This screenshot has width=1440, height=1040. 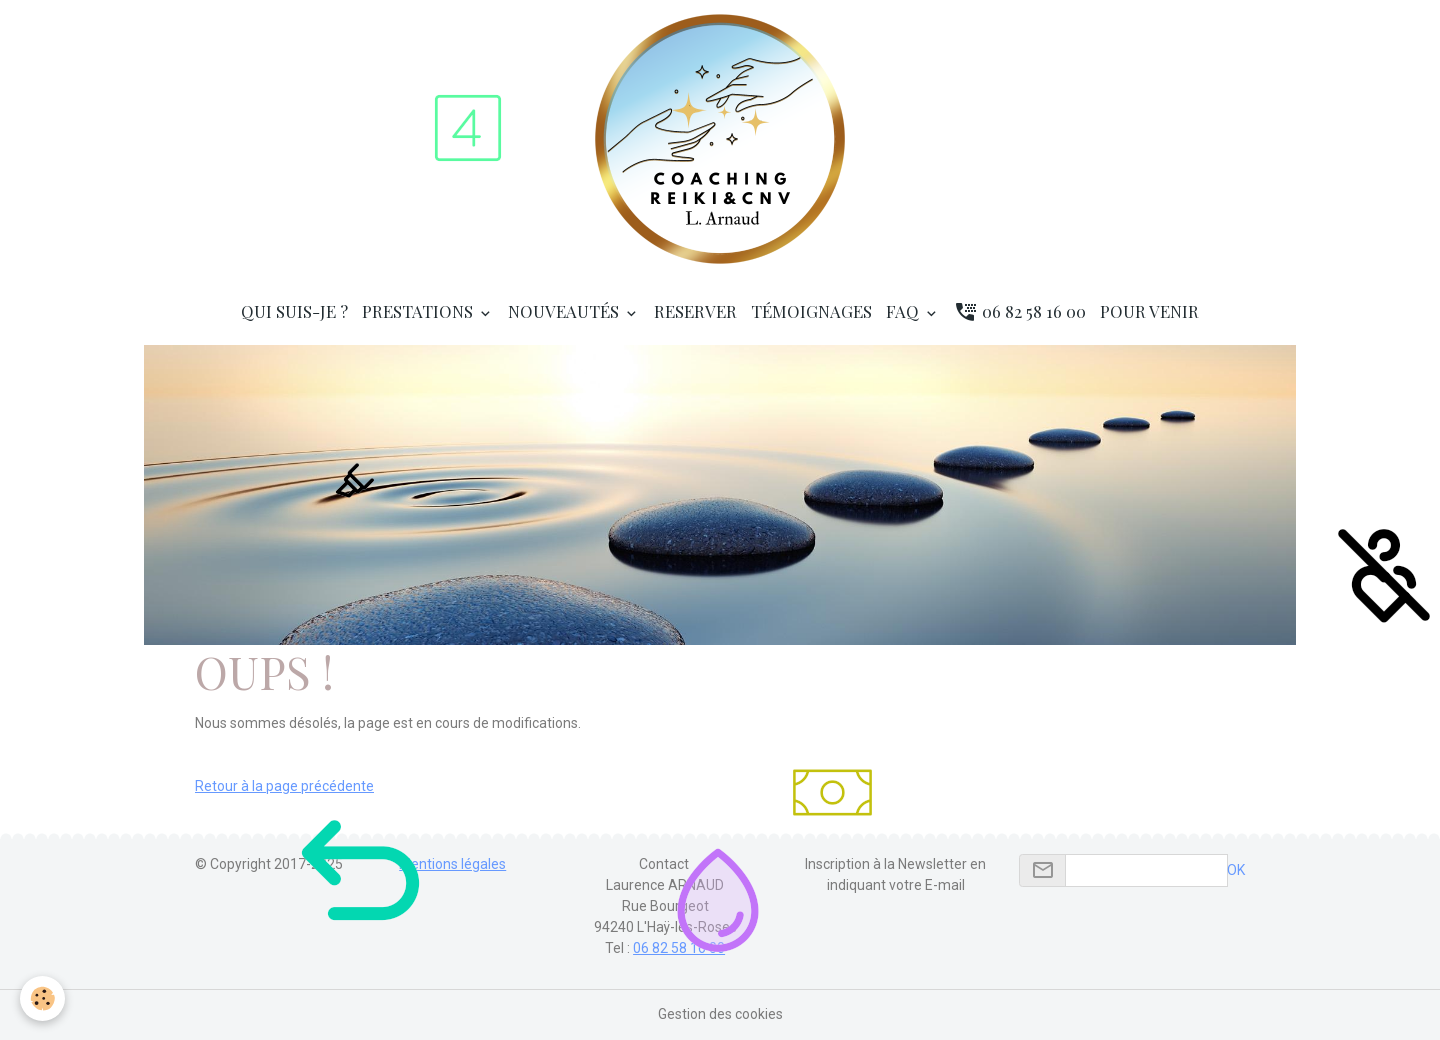 I want to click on highlight or mark selected text, so click(x=354, y=482).